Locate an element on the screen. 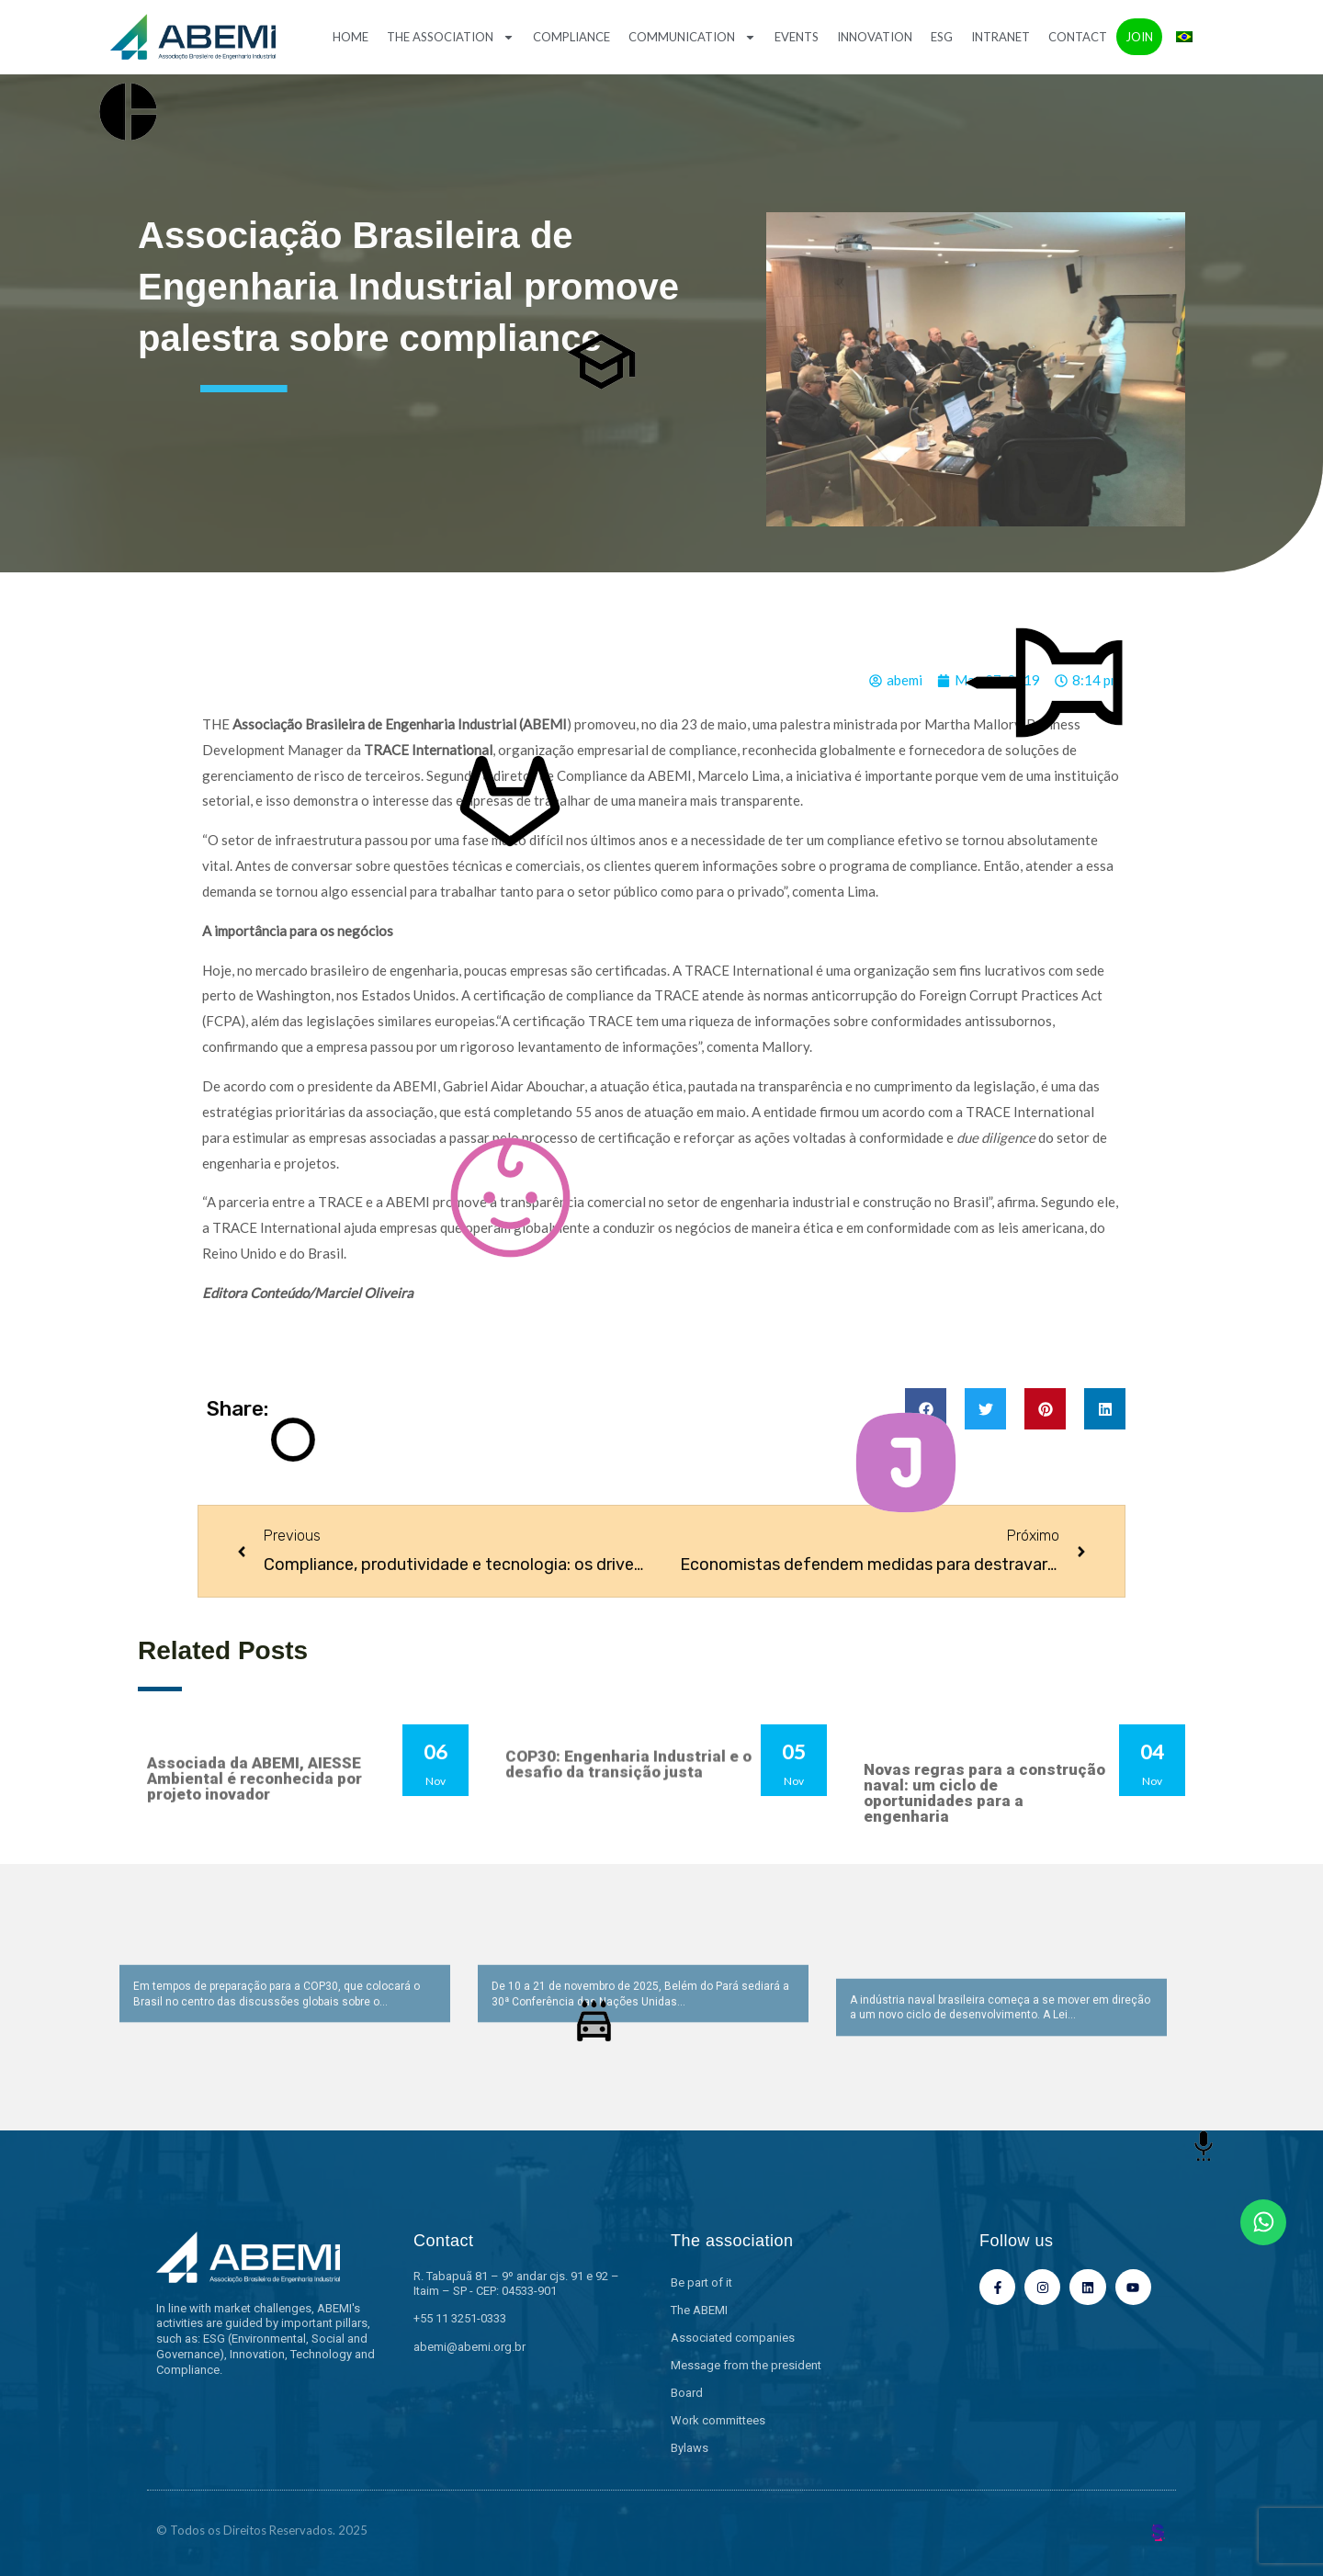 Image resolution: width=1323 pixels, height=2576 pixels. pin an item to keep it visible is located at coordinates (1049, 676).